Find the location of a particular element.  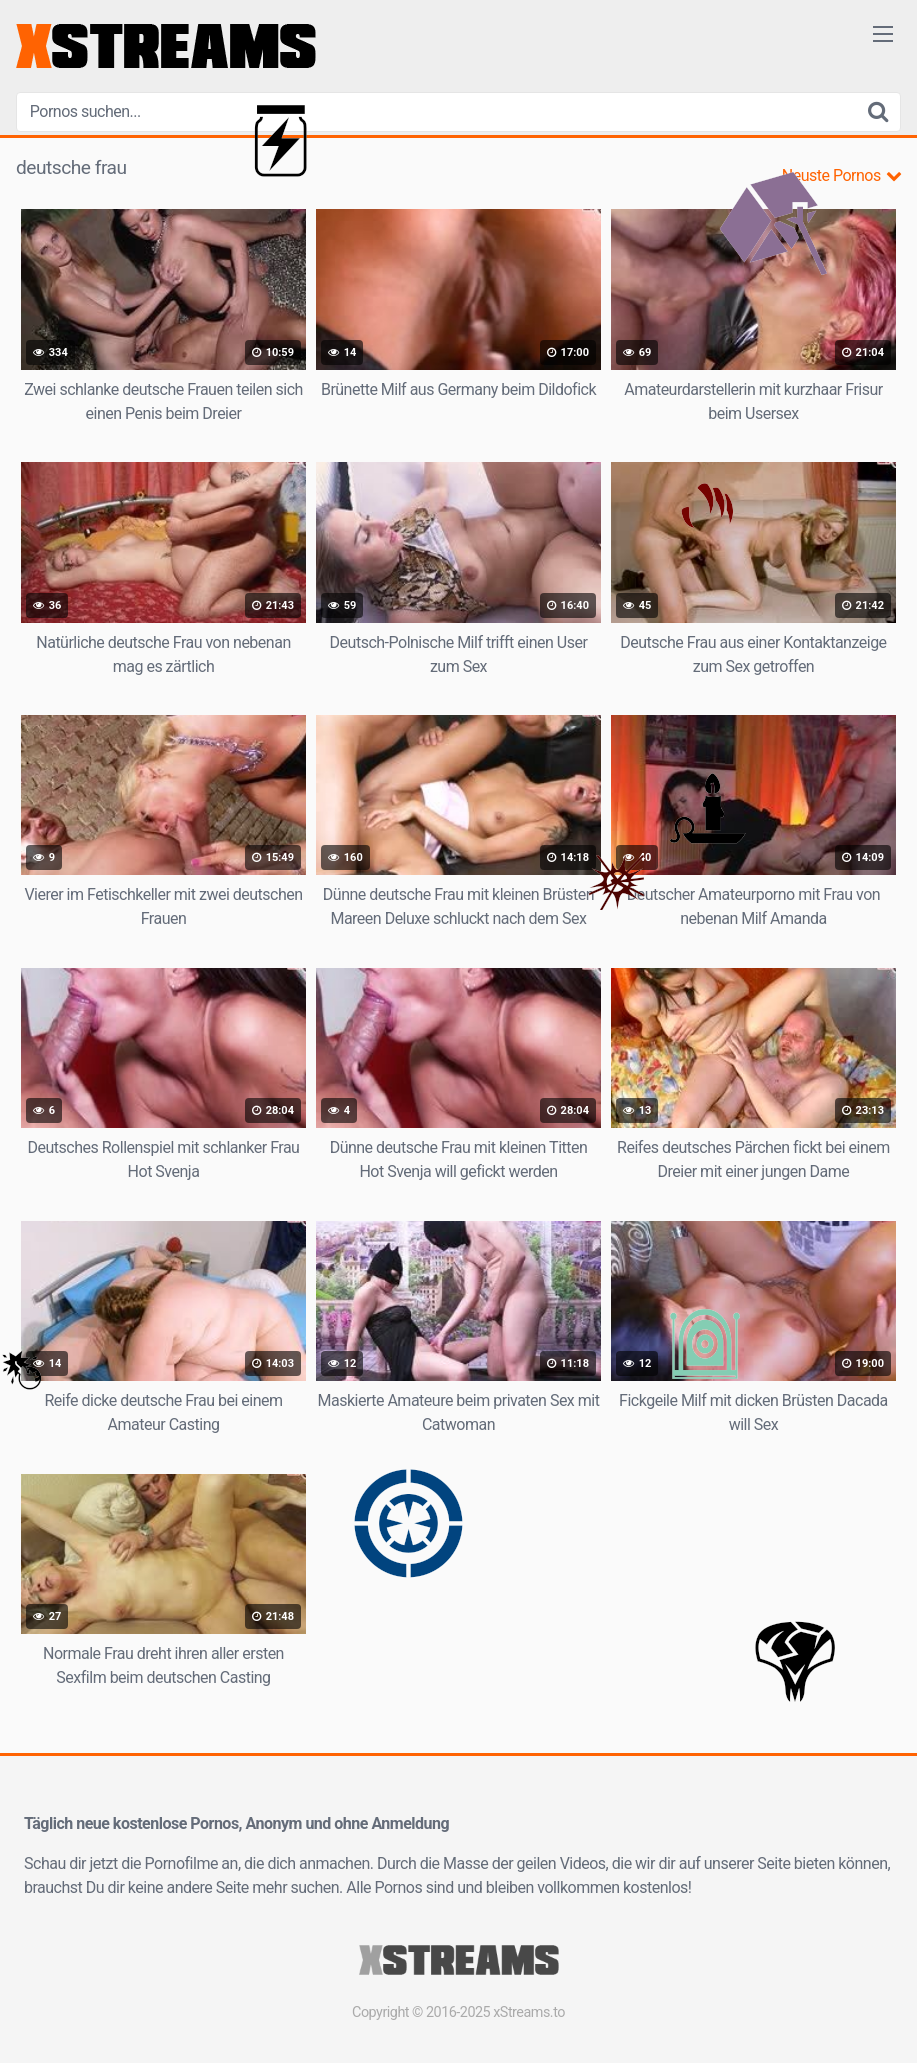

activate grab or snatch ability is located at coordinates (707, 509).